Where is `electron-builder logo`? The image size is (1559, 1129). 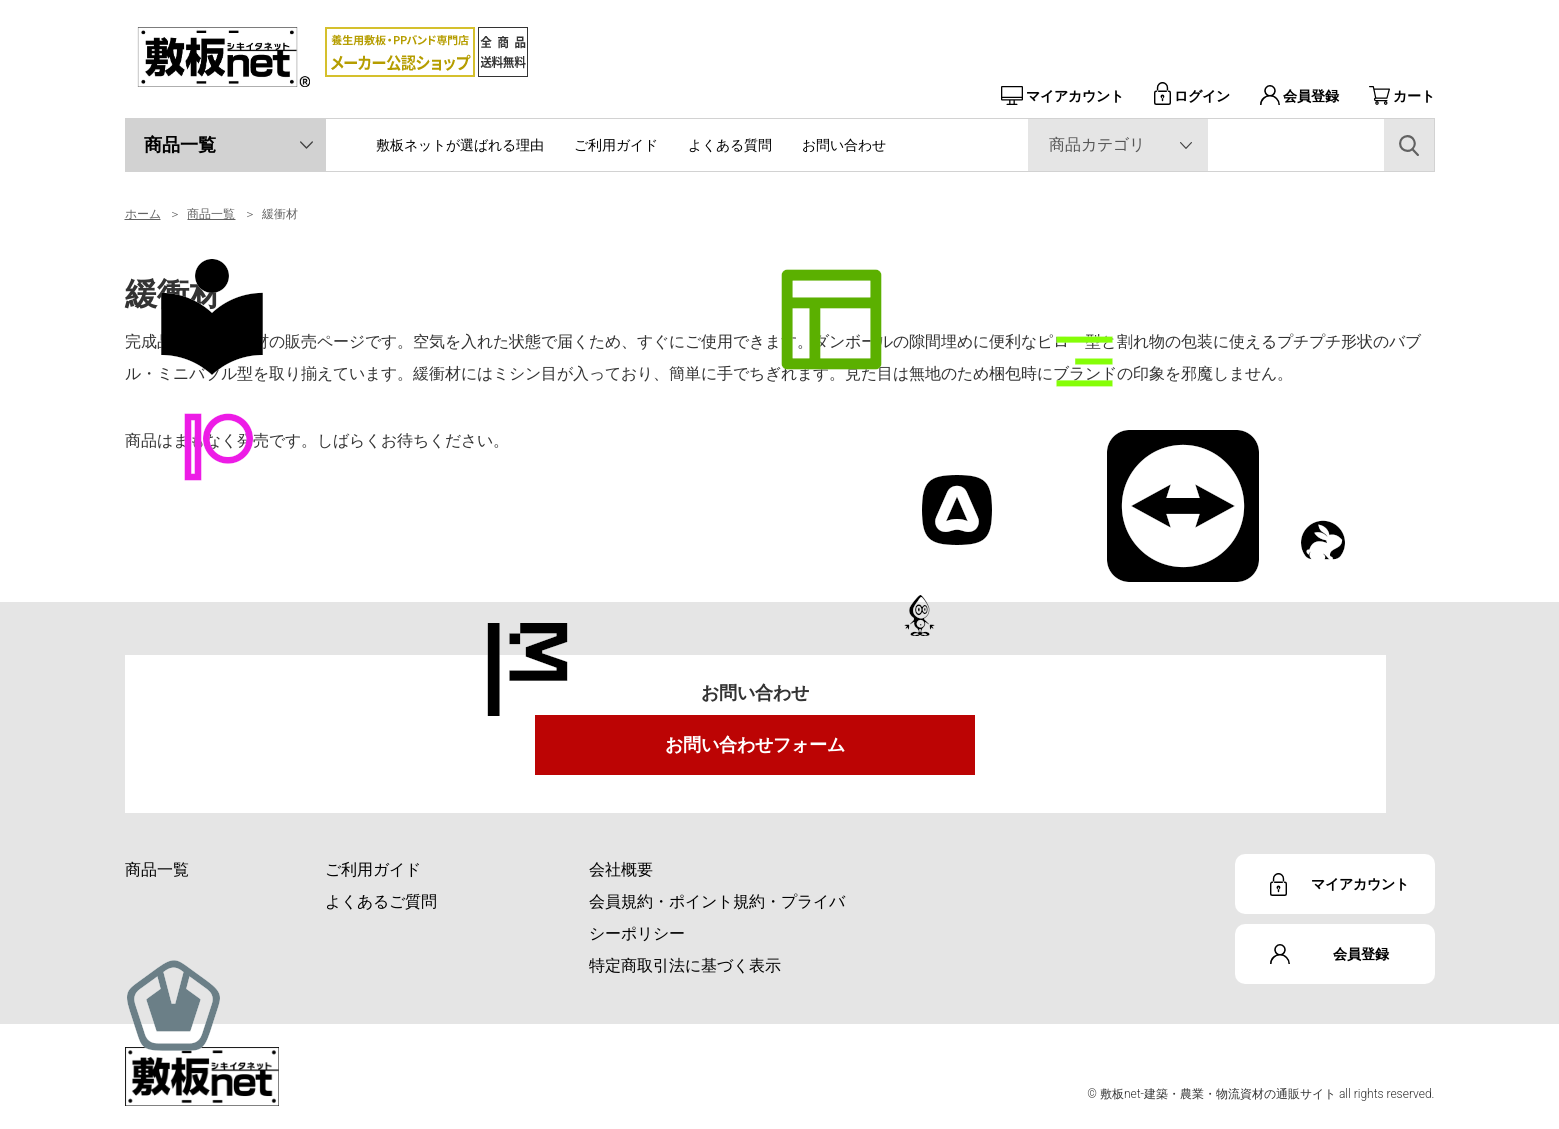
electron-builder logo is located at coordinates (212, 317).